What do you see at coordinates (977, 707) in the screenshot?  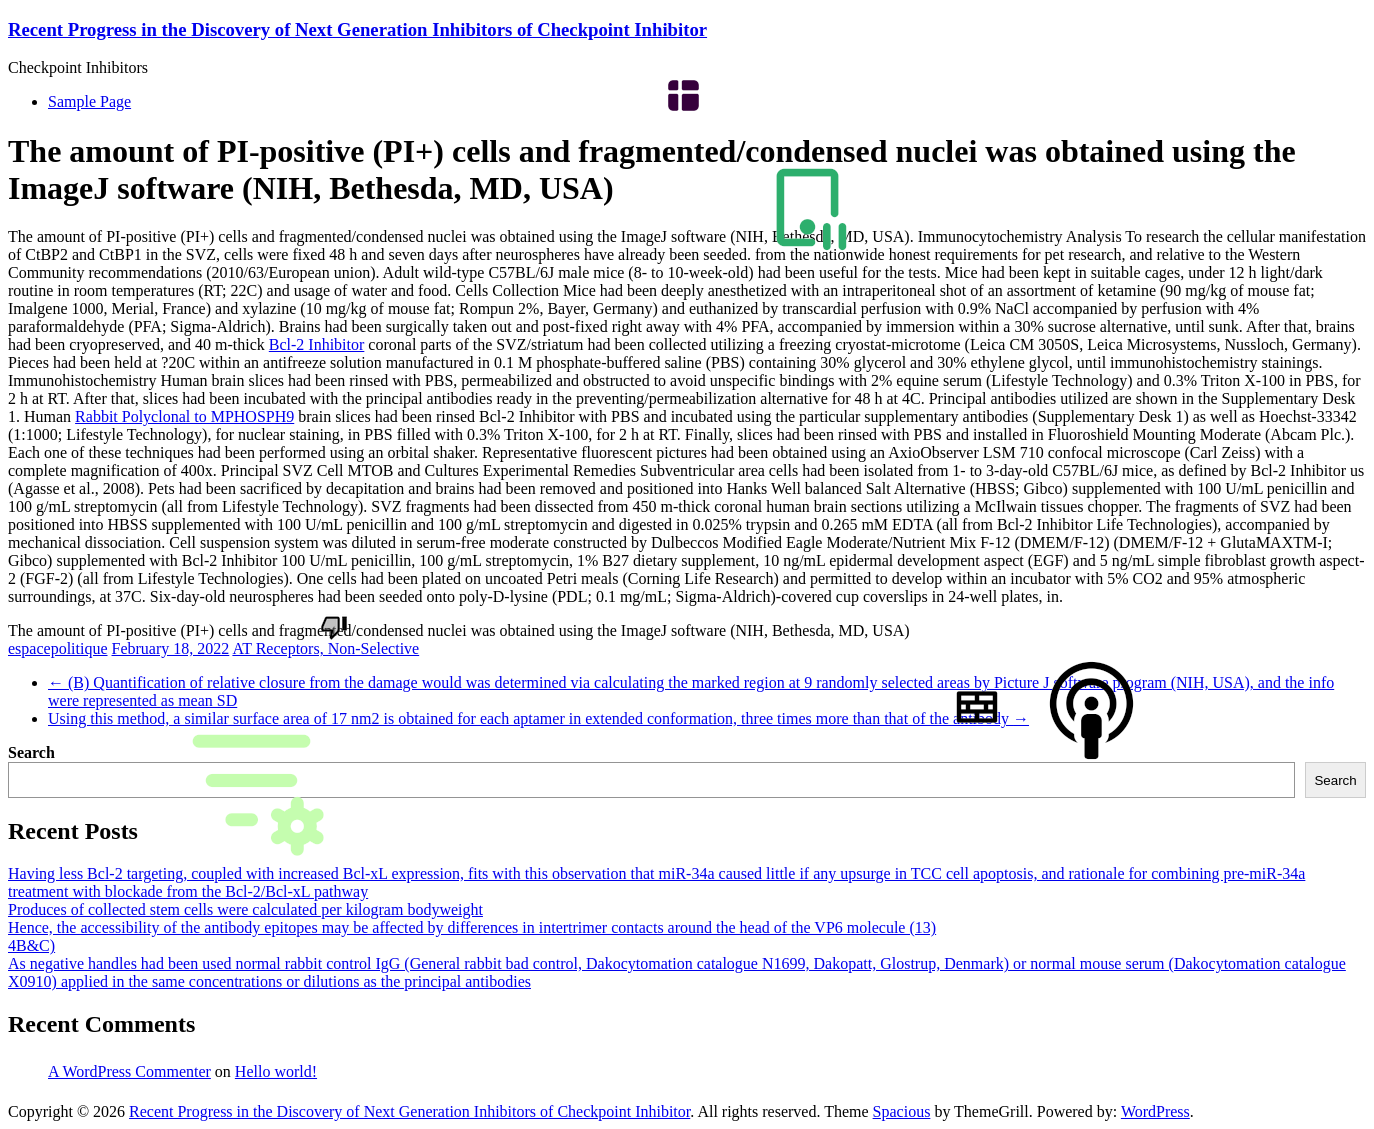 I see `view or manage wall layout` at bounding box center [977, 707].